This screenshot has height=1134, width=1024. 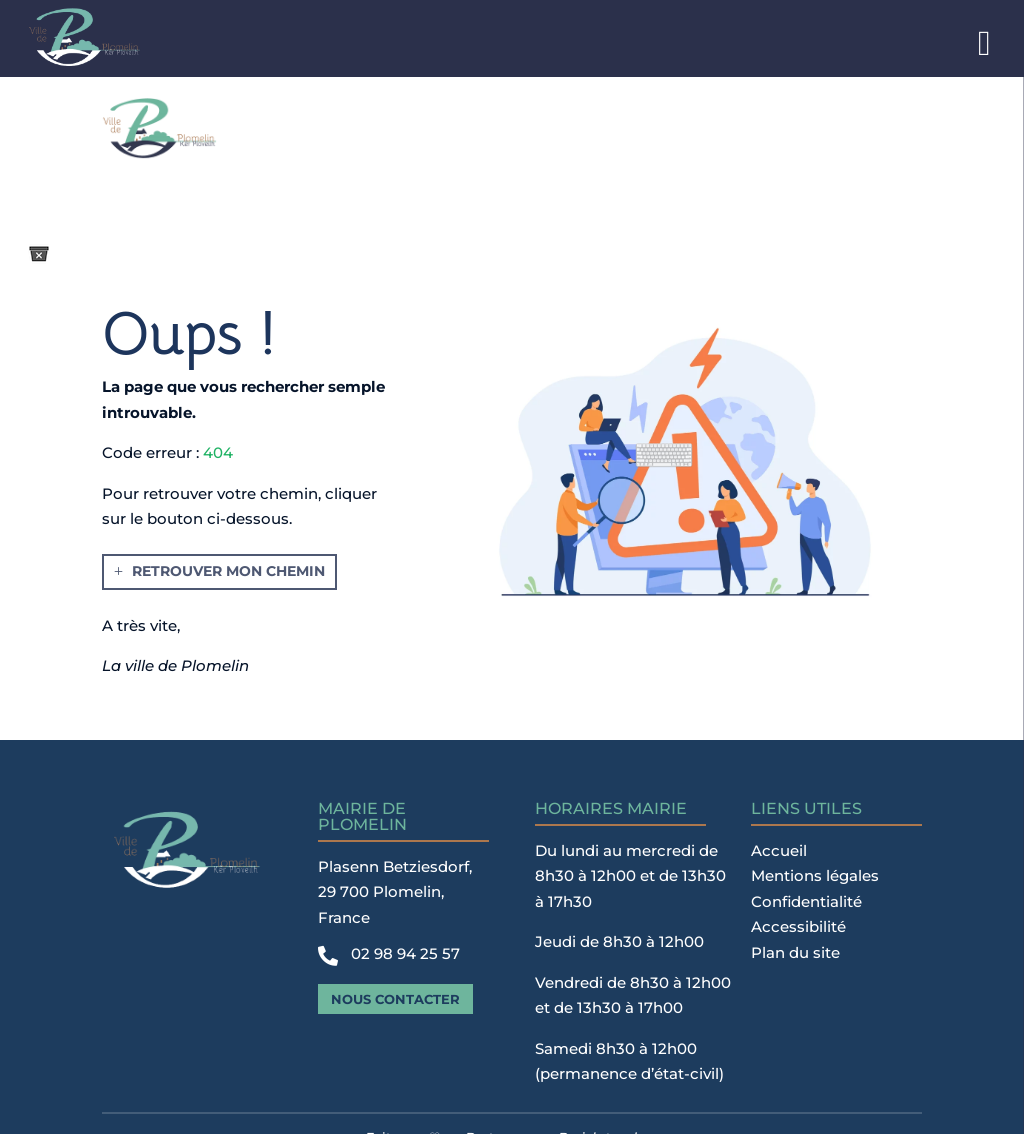 What do you see at coordinates (664, 455) in the screenshot?
I see `connect a wireless bluetooth keyboard` at bounding box center [664, 455].